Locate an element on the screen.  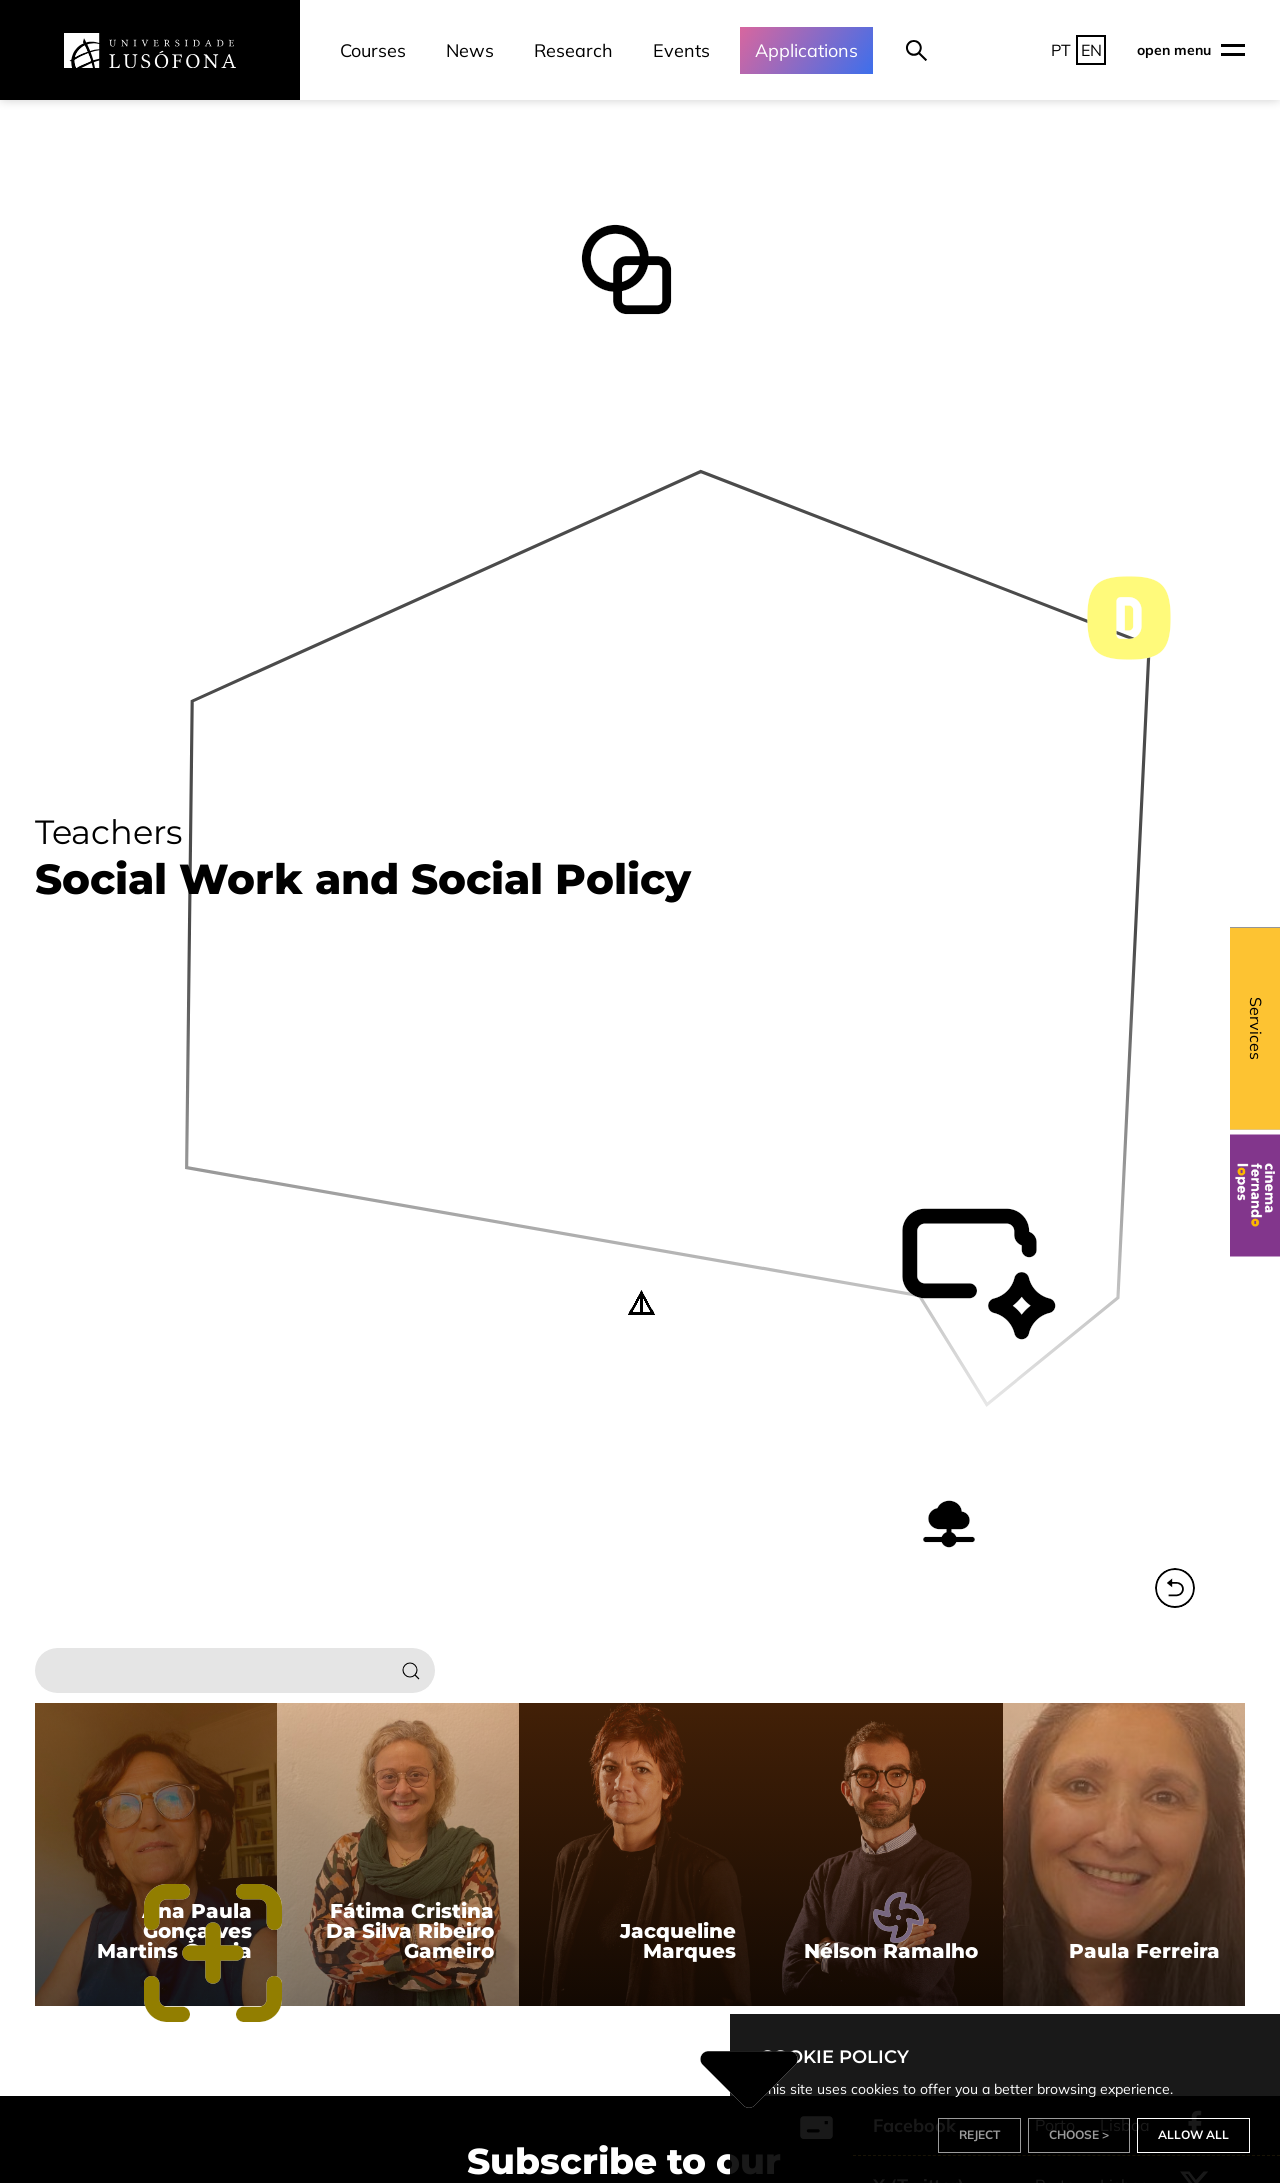
battery charging with quick charge or boost mode is located at coordinates (969, 1253).